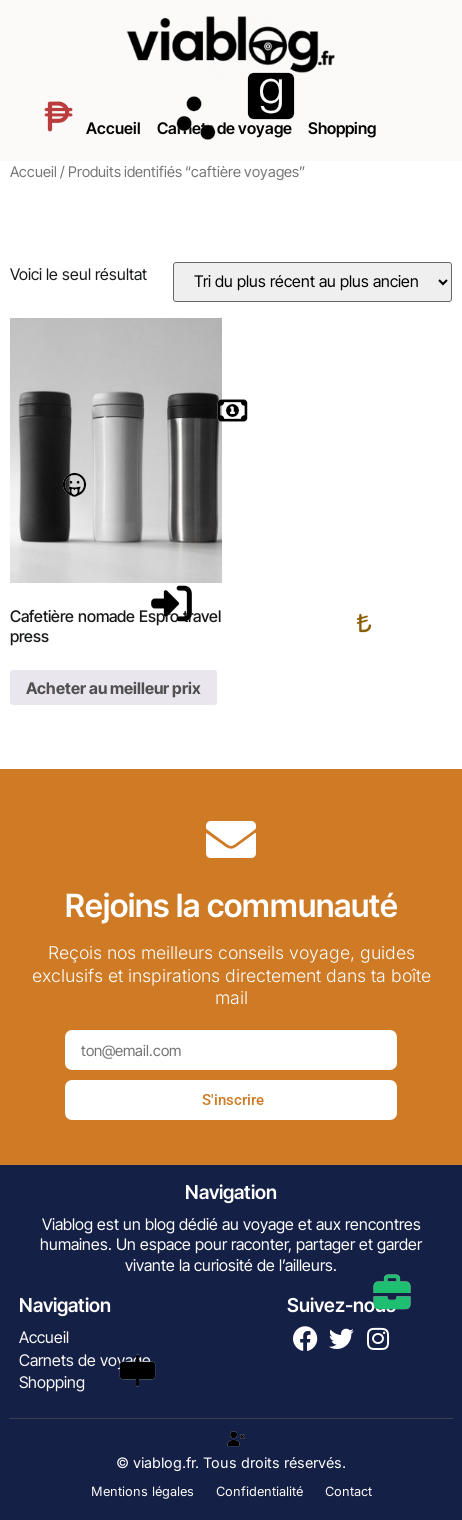 This screenshot has width=462, height=1520. Describe the element at coordinates (196, 118) in the screenshot. I see `view data as a scatter plot chart` at that location.